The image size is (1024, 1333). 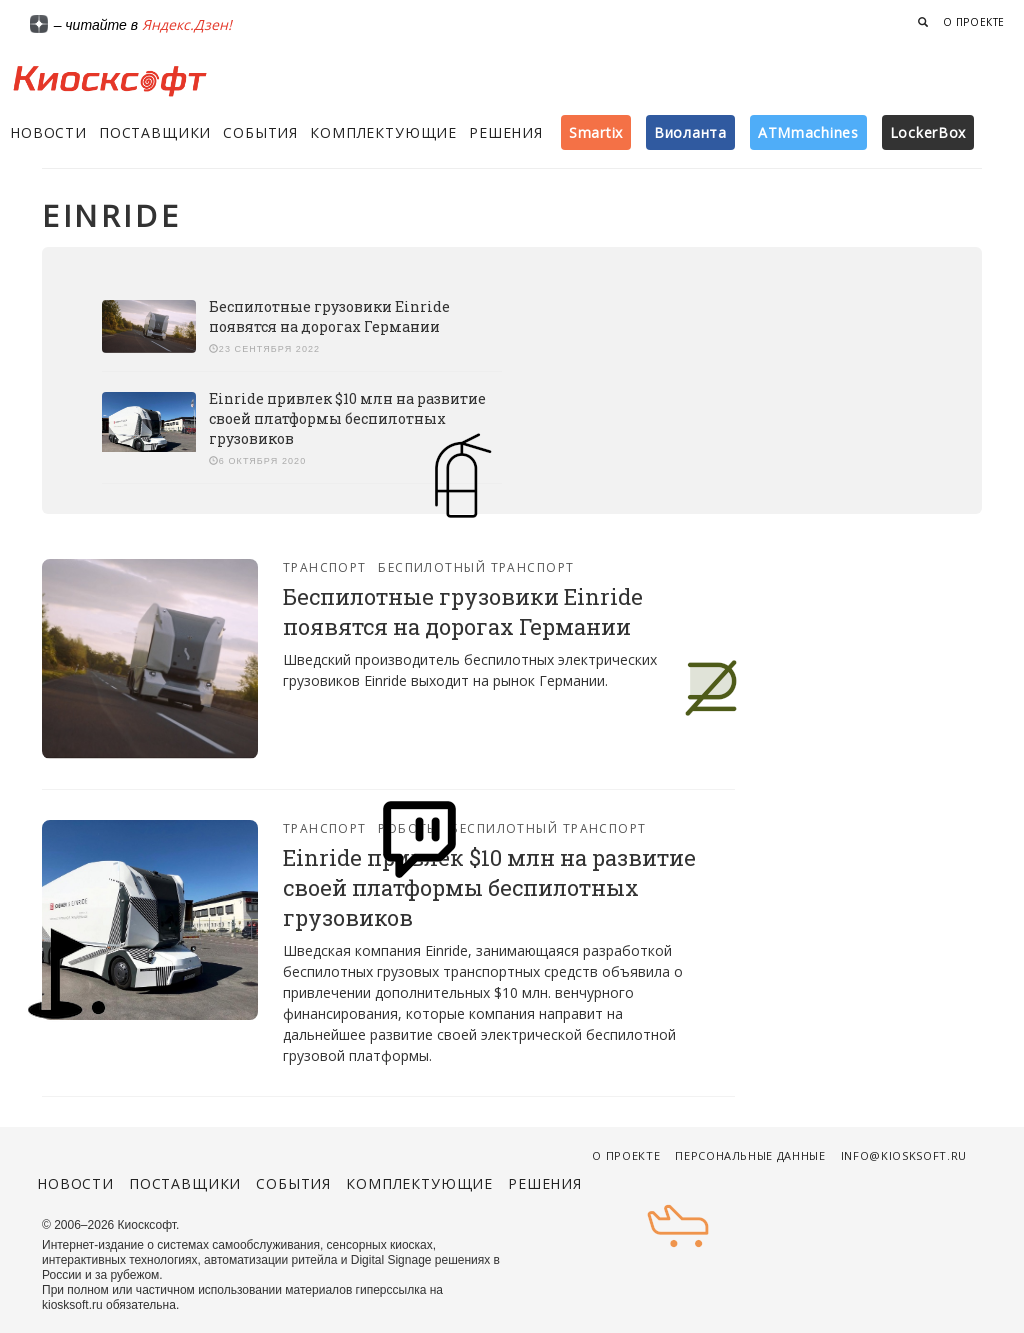 What do you see at coordinates (419, 837) in the screenshot?
I see `open twitch app or website` at bounding box center [419, 837].